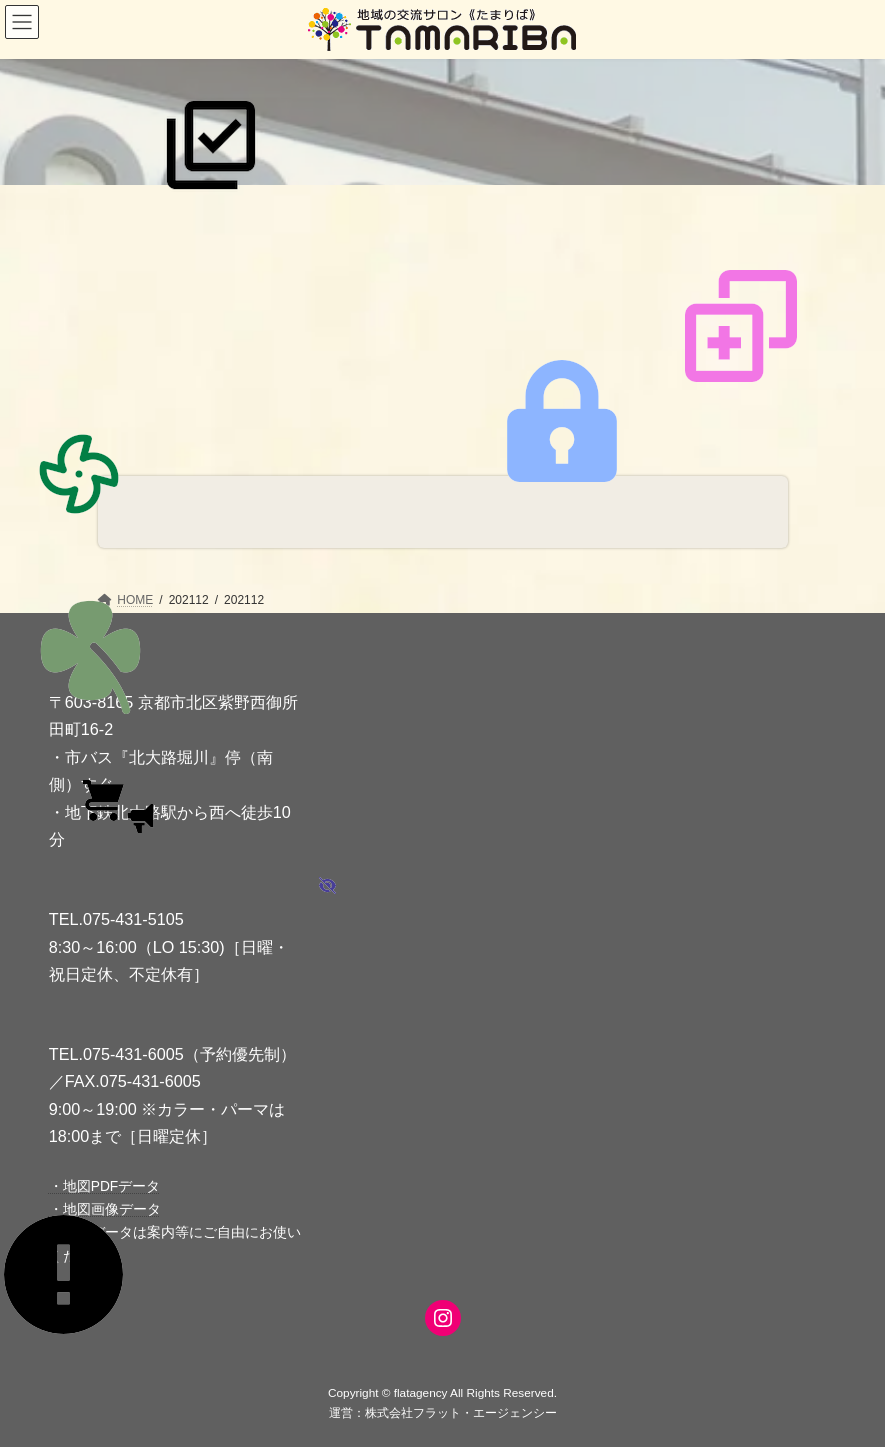 This screenshot has height=1447, width=885. Describe the element at coordinates (79, 474) in the screenshot. I see `adjust fan or ventilation settings` at that location.